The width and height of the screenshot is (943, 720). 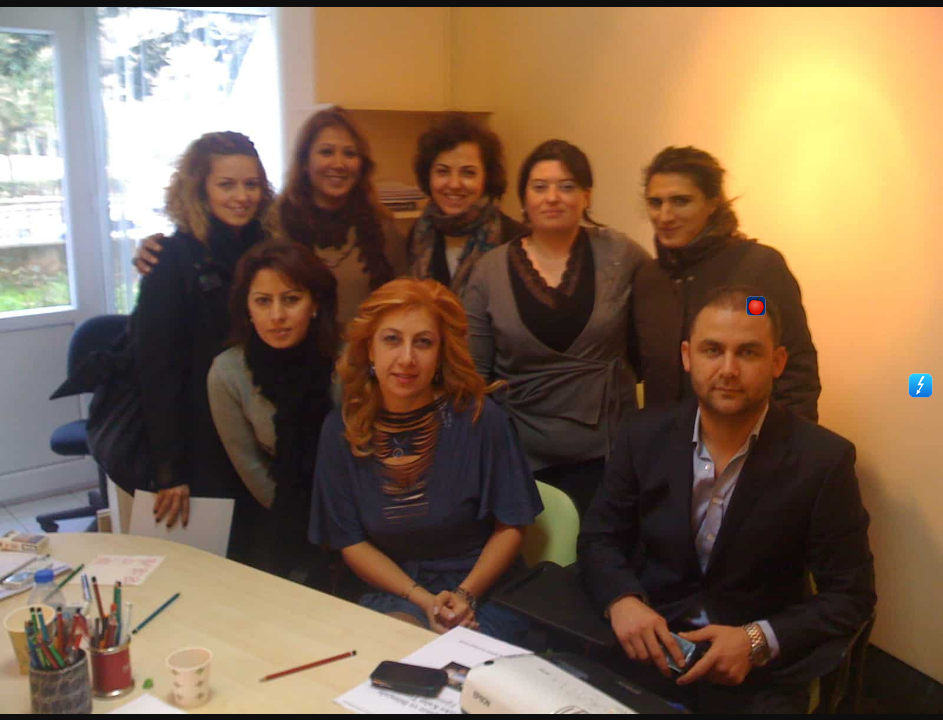 I want to click on open thunderbolt device preferences, so click(x=920, y=385).